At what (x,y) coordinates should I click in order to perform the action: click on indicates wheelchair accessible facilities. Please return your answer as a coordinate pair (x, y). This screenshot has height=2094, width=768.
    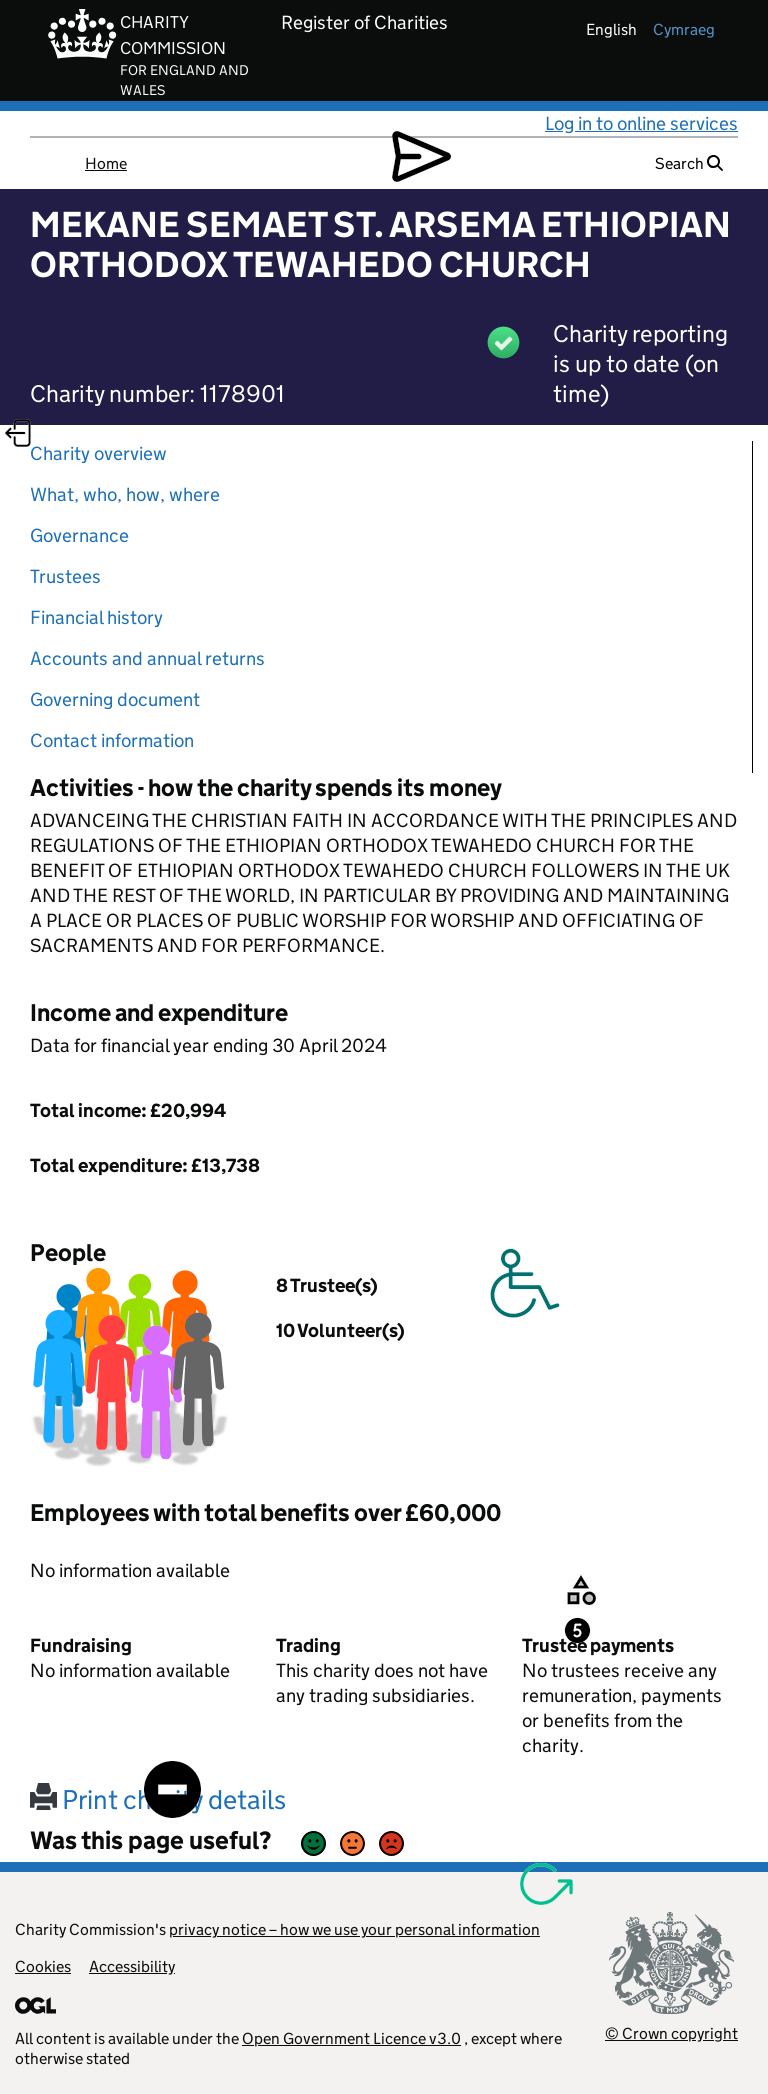
    Looking at the image, I should click on (518, 1284).